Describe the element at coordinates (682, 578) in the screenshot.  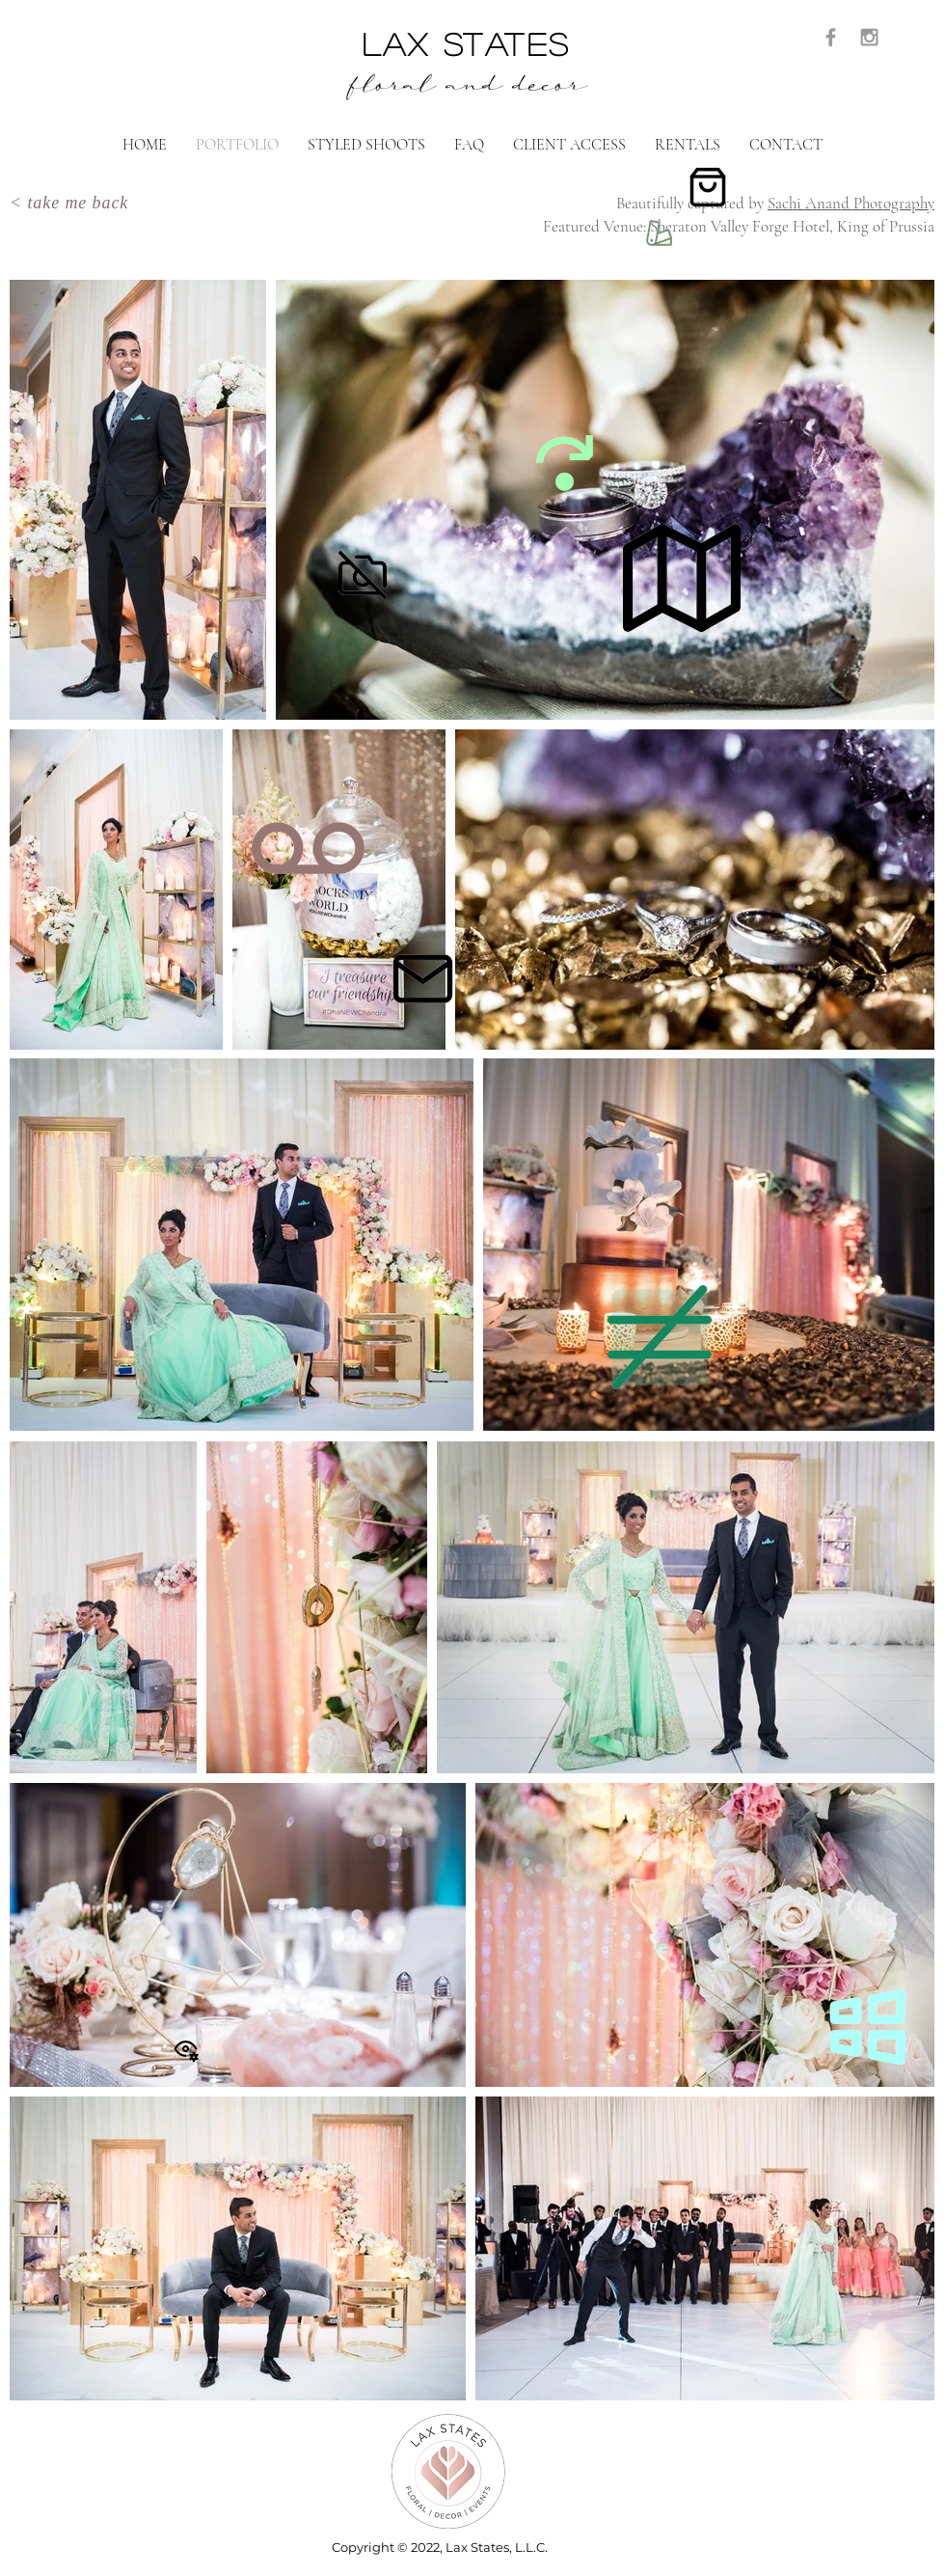
I see `view map or navigation` at that location.